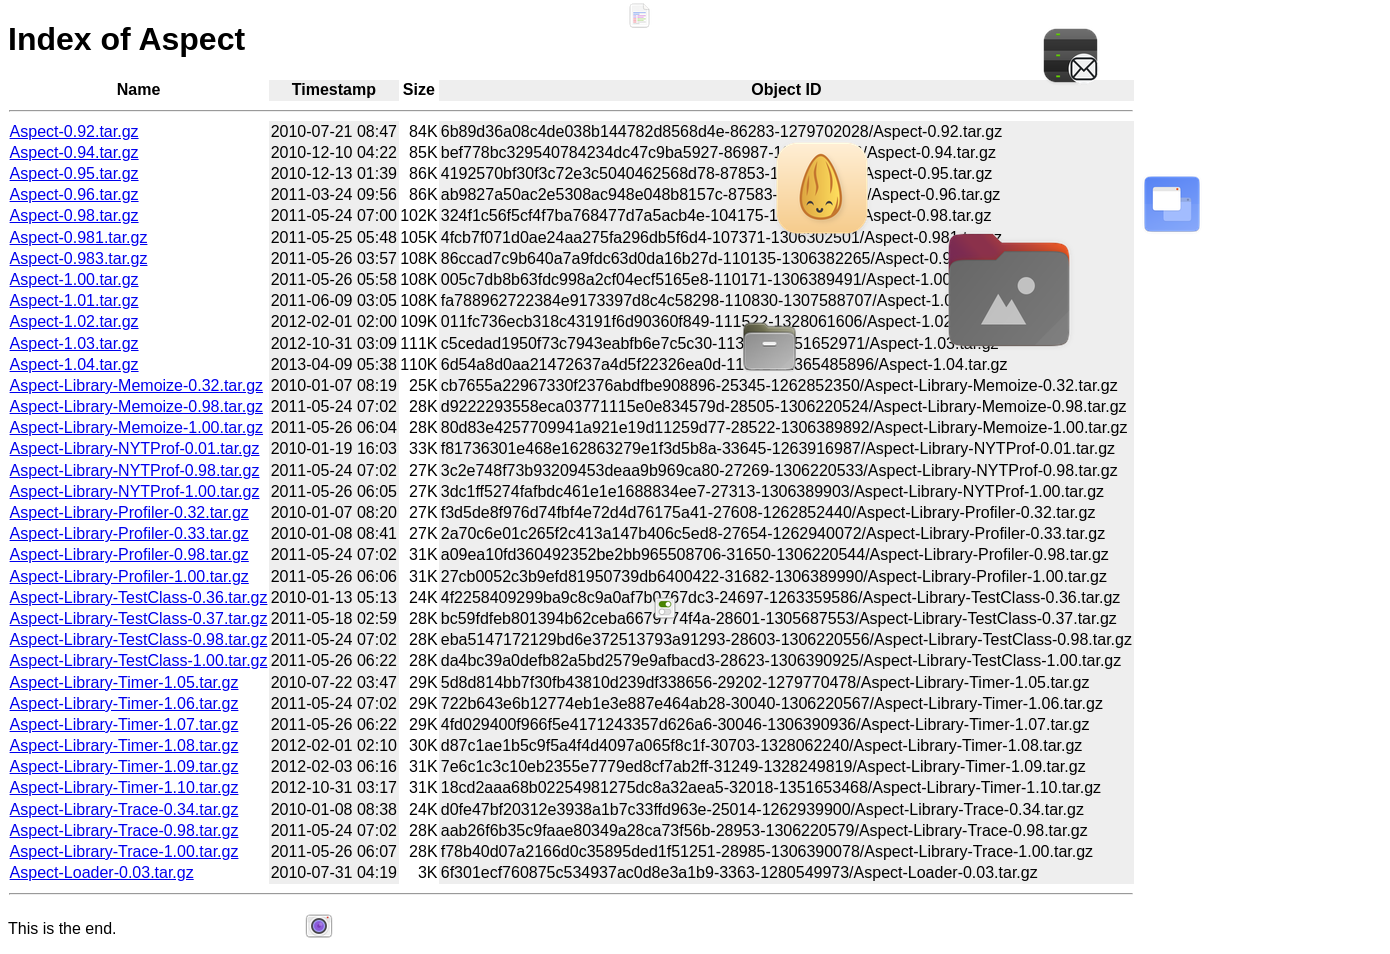  I want to click on access developer tools and settings, so click(639, 15).